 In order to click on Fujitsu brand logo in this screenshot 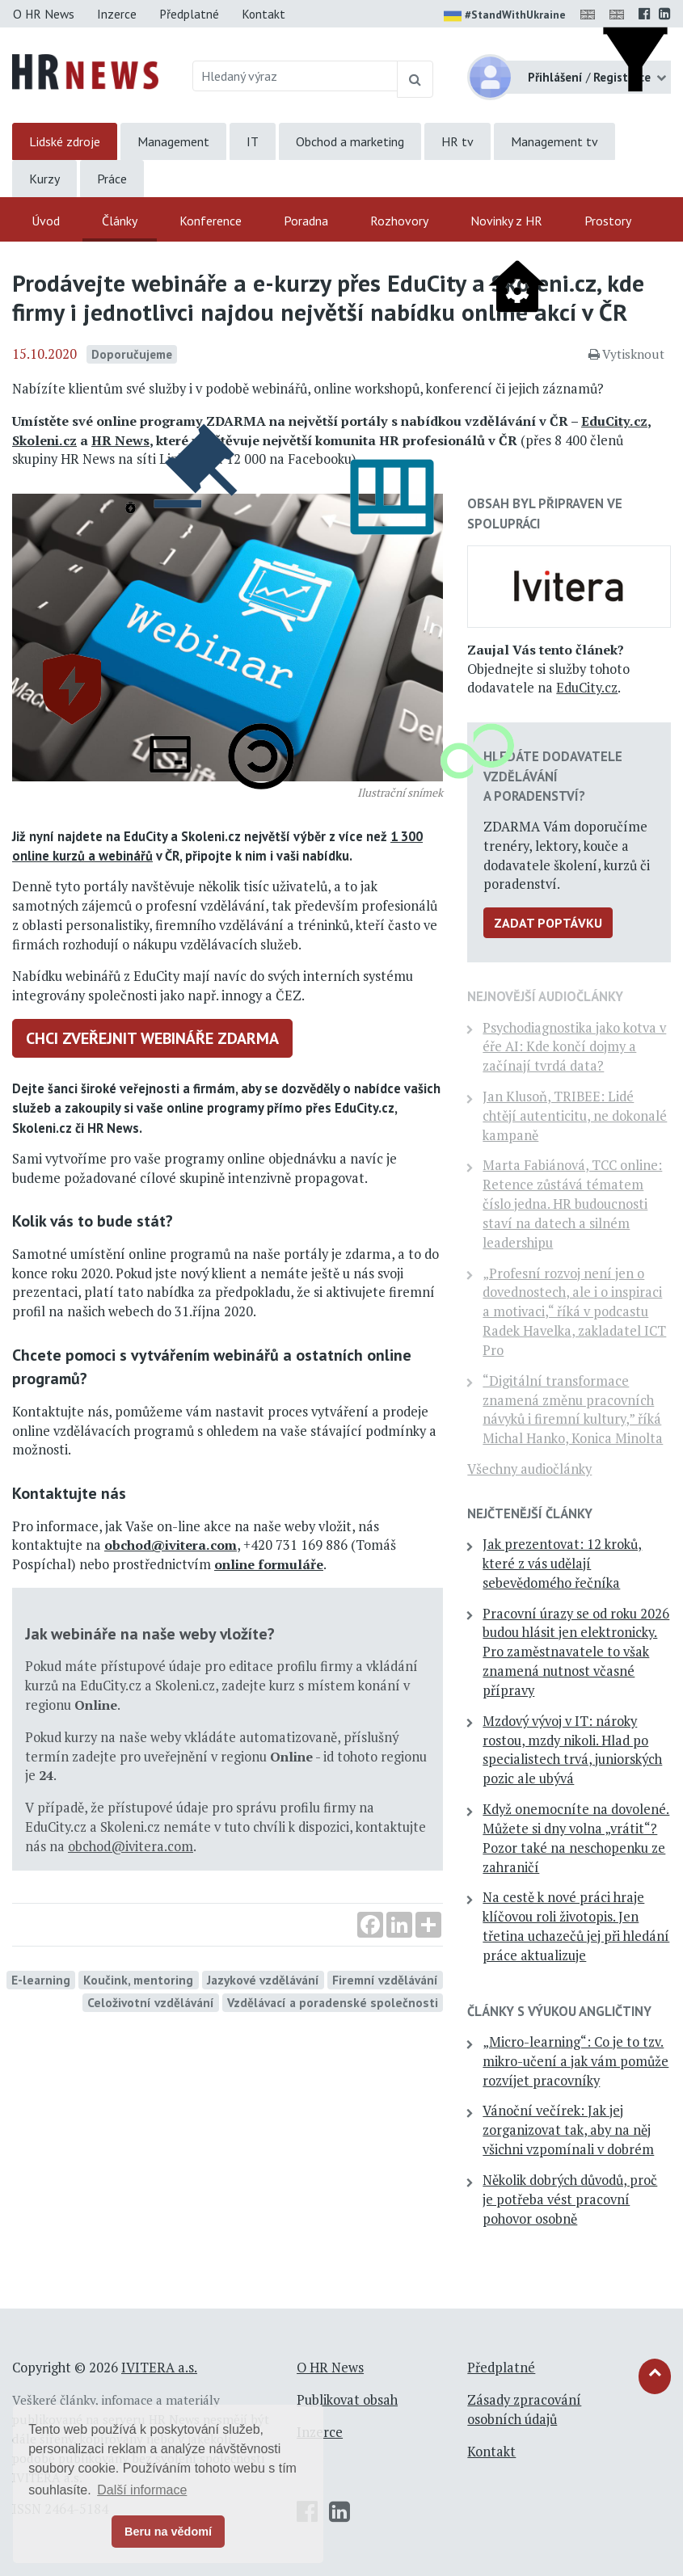, I will do `click(477, 751)`.